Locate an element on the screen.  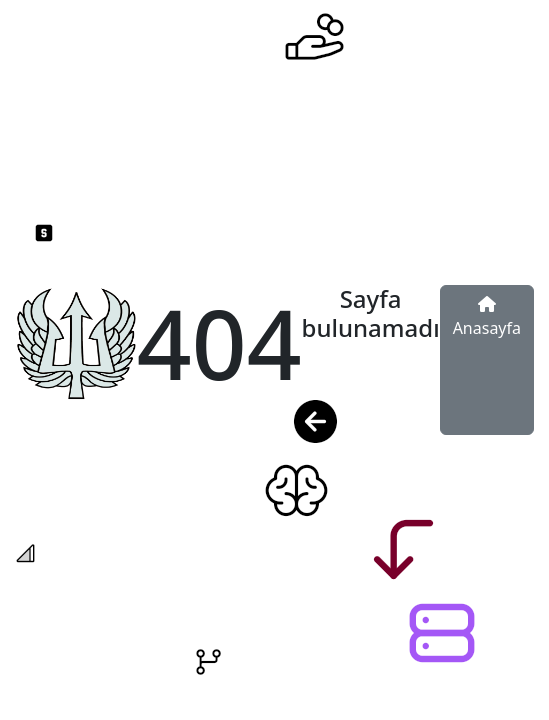
indicates a section or item labeled "S" is located at coordinates (44, 233).